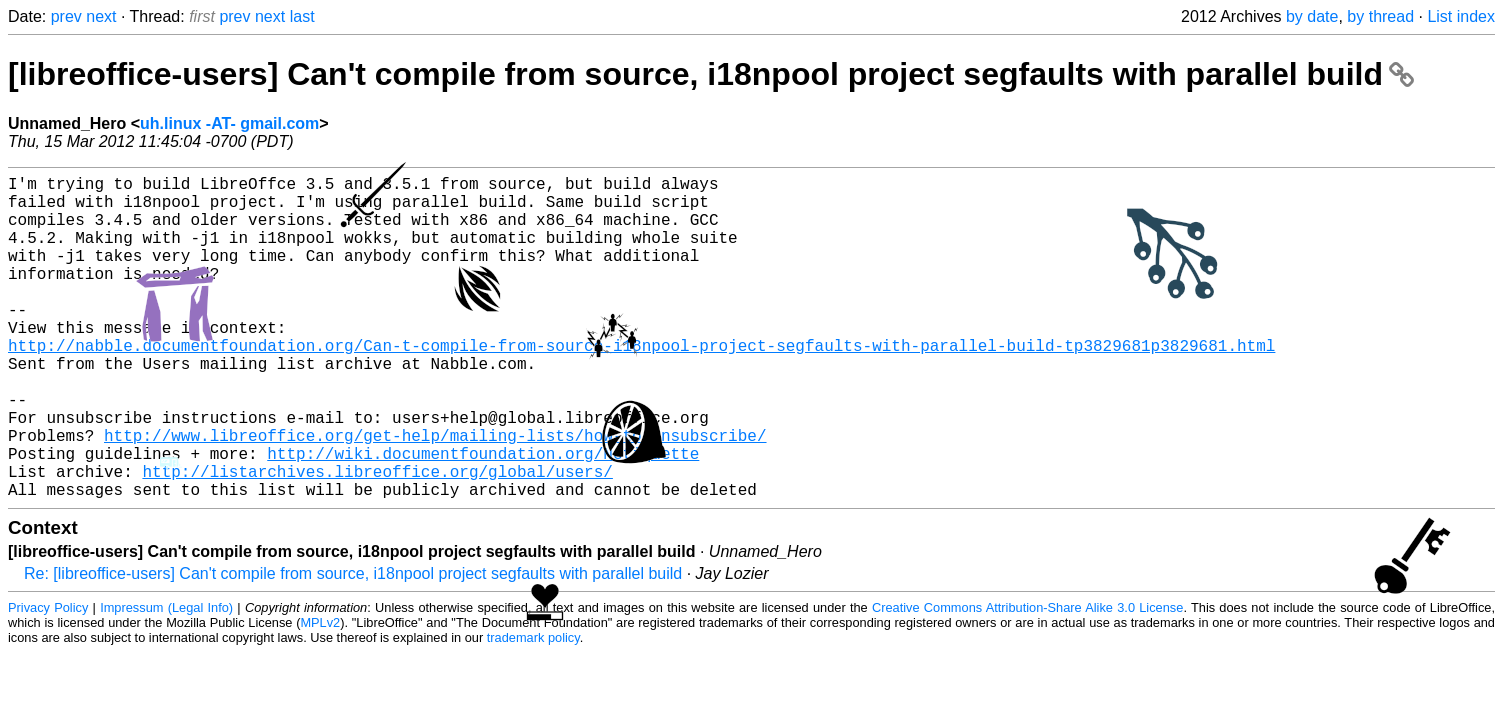 The height and width of the screenshot is (725, 1503). What do you see at coordinates (545, 602) in the screenshot?
I see `player health or life remaining` at bounding box center [545, 602].